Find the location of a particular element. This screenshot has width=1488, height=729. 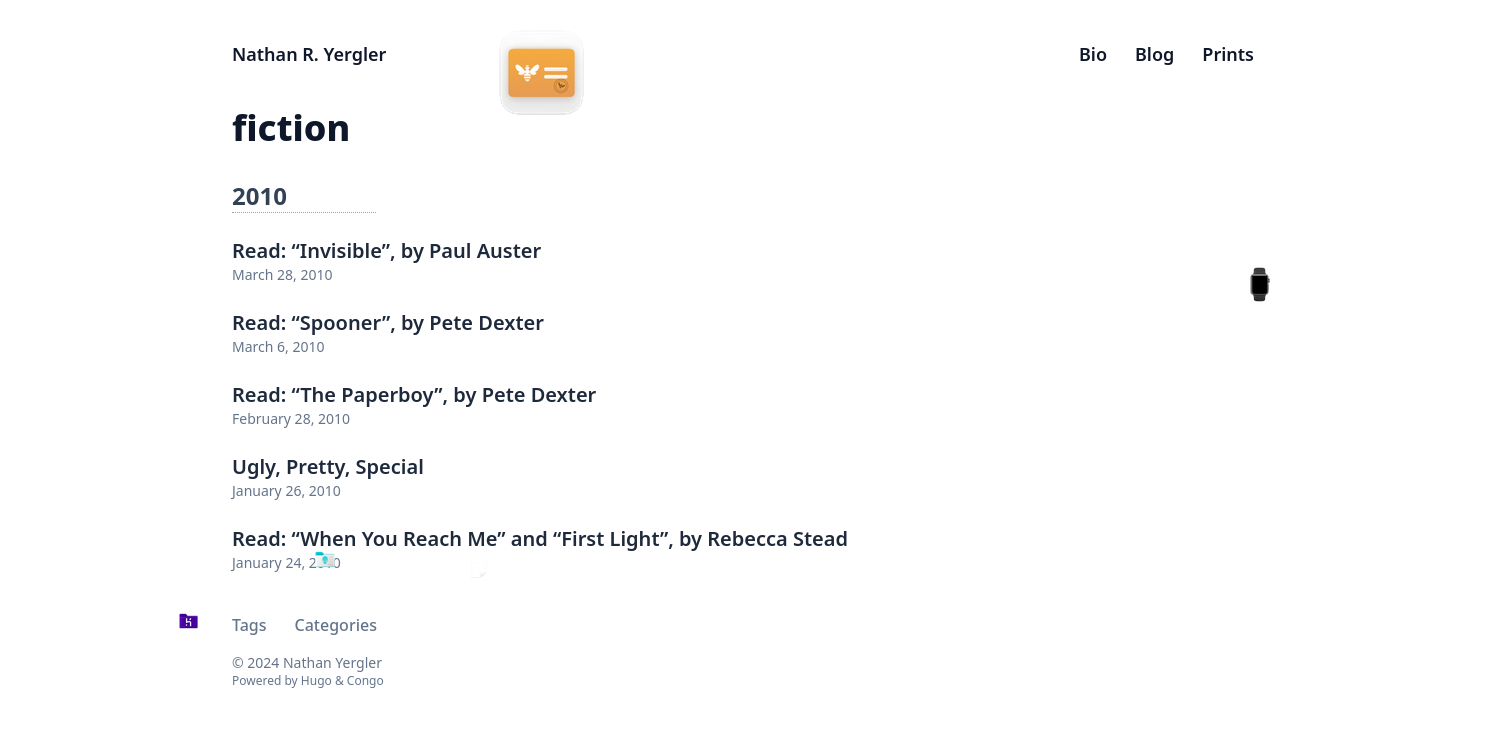

manage connected Apple Watch device is located at coordinates (1259, 284).